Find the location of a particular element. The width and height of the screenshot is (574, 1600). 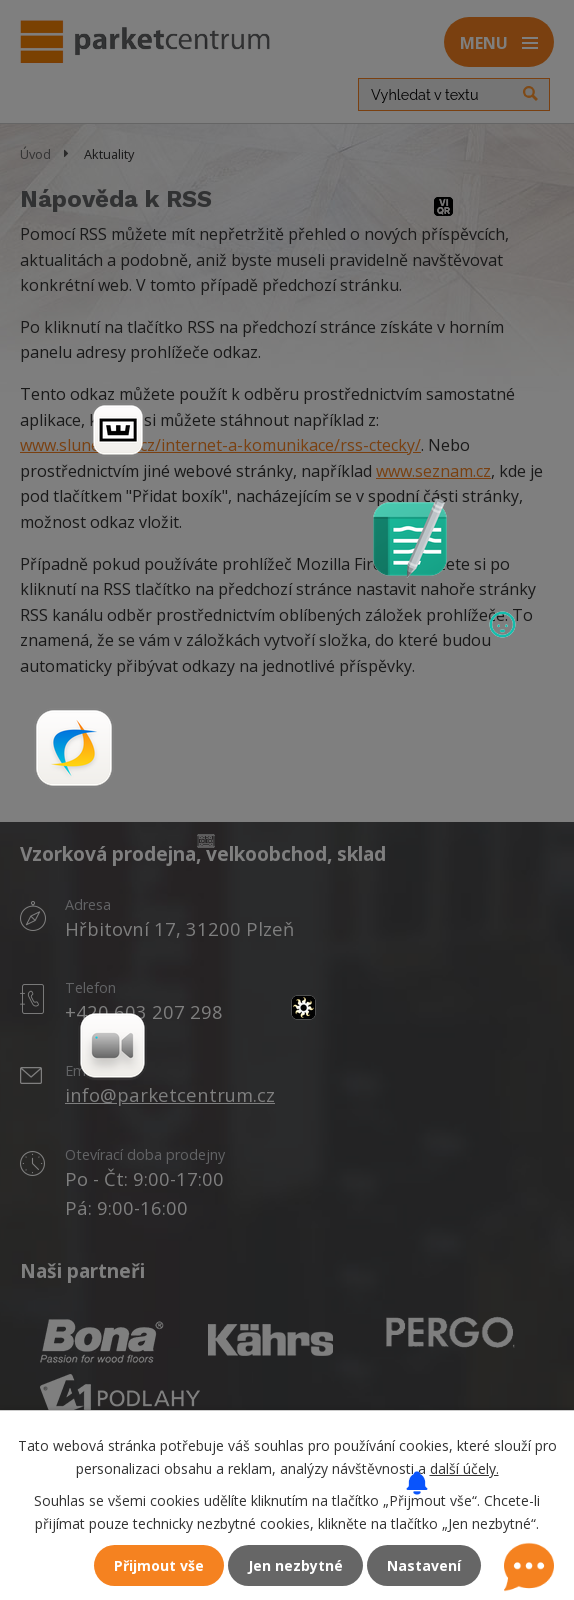

open keyboard settings is located at coordinates (206, 841).